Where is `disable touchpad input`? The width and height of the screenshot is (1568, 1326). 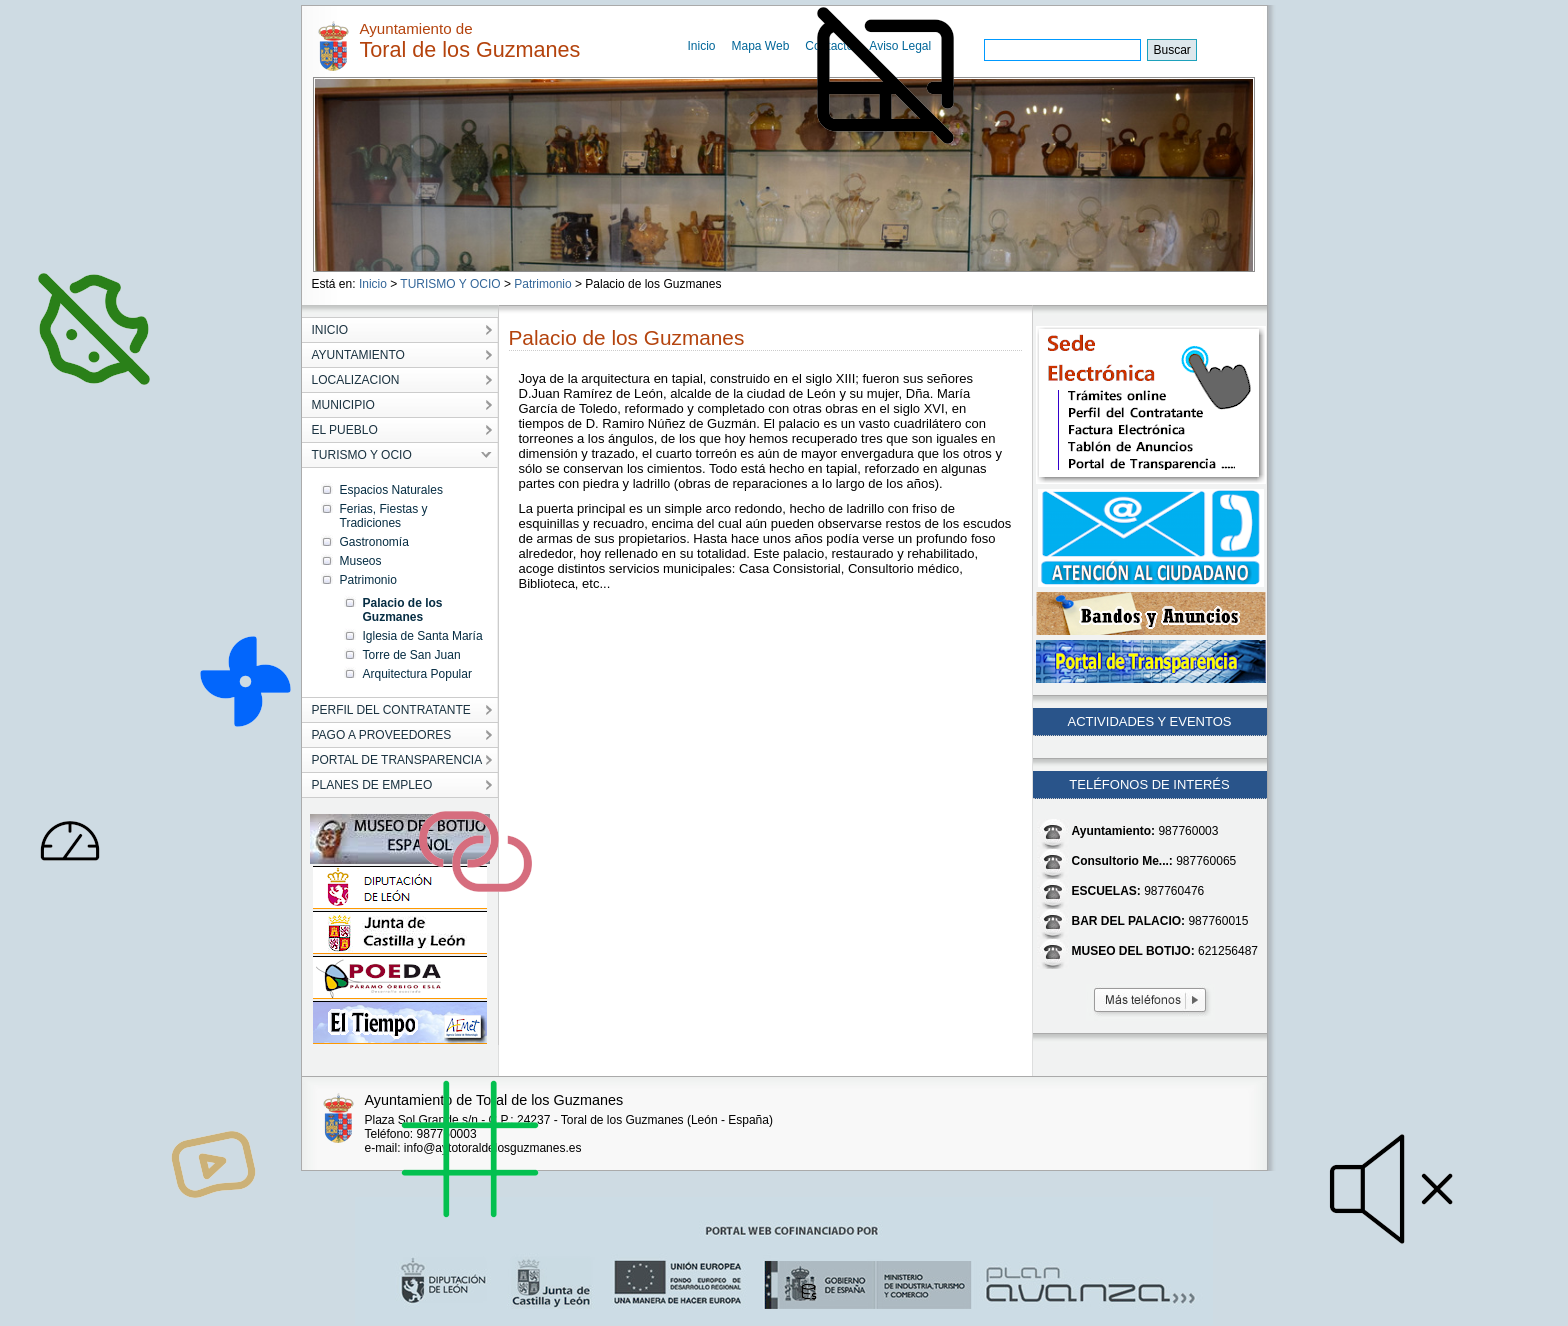 disable touchpad input is located at coordinates (885, 75).